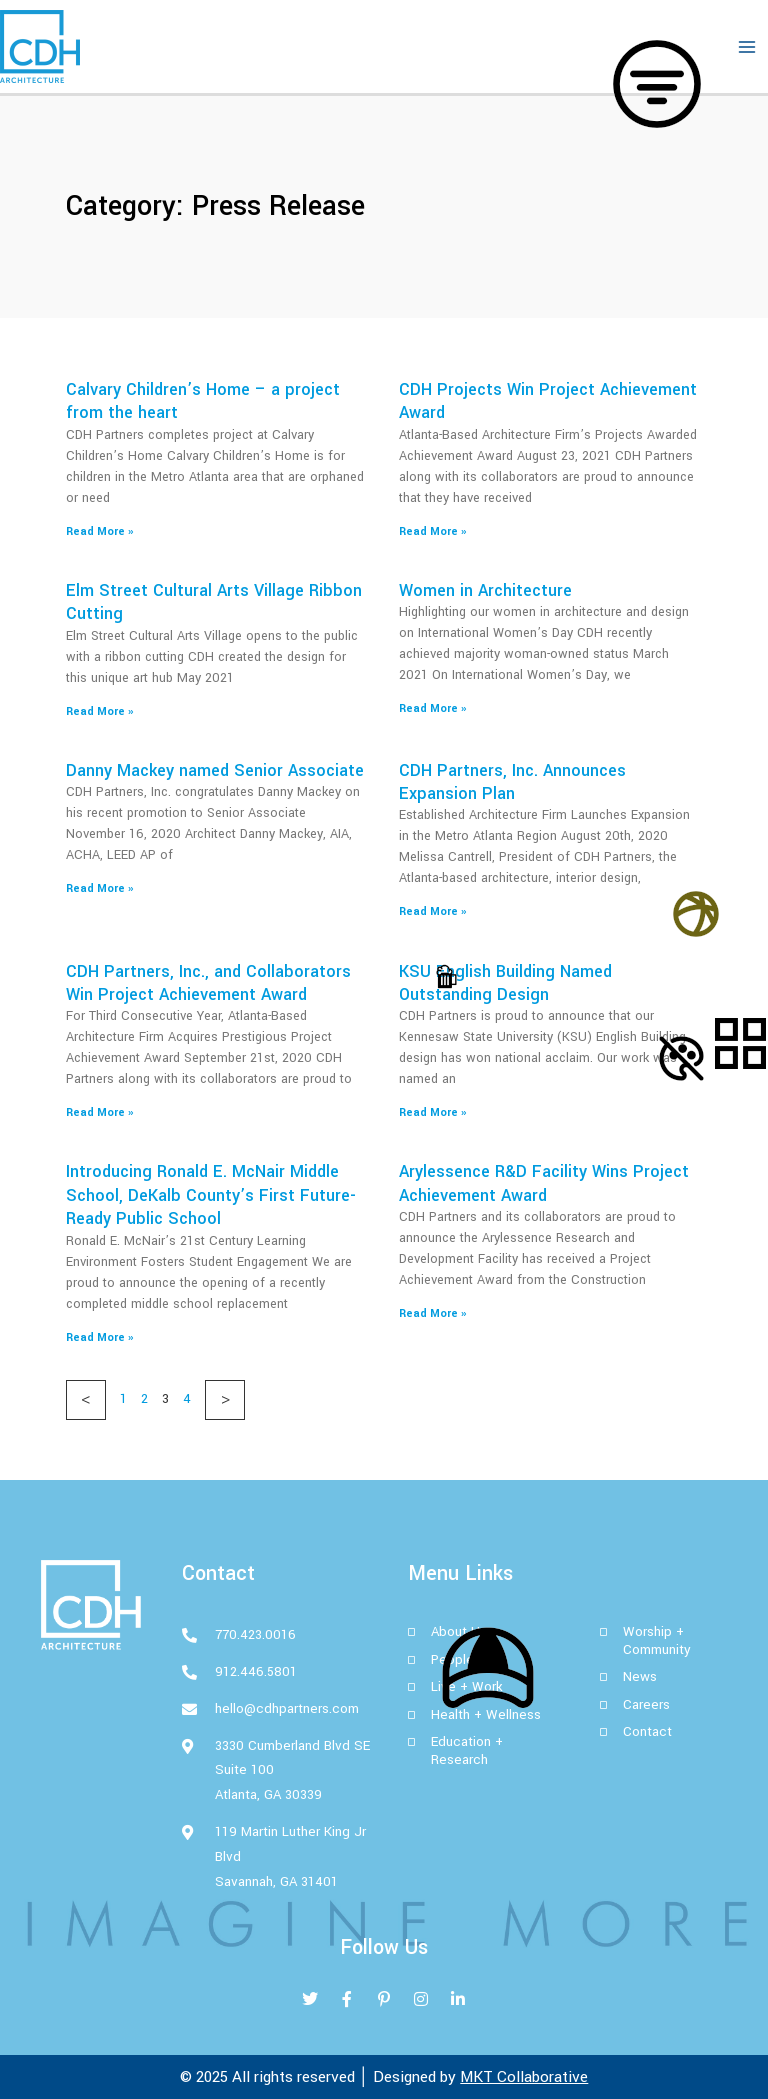 Image resolution: width=768 pixels, height=2099 pixels. What do you see at coordinates (696, 914) in the screenshot?
I see `access games or entertainment section` at bounding box center [696, 914].